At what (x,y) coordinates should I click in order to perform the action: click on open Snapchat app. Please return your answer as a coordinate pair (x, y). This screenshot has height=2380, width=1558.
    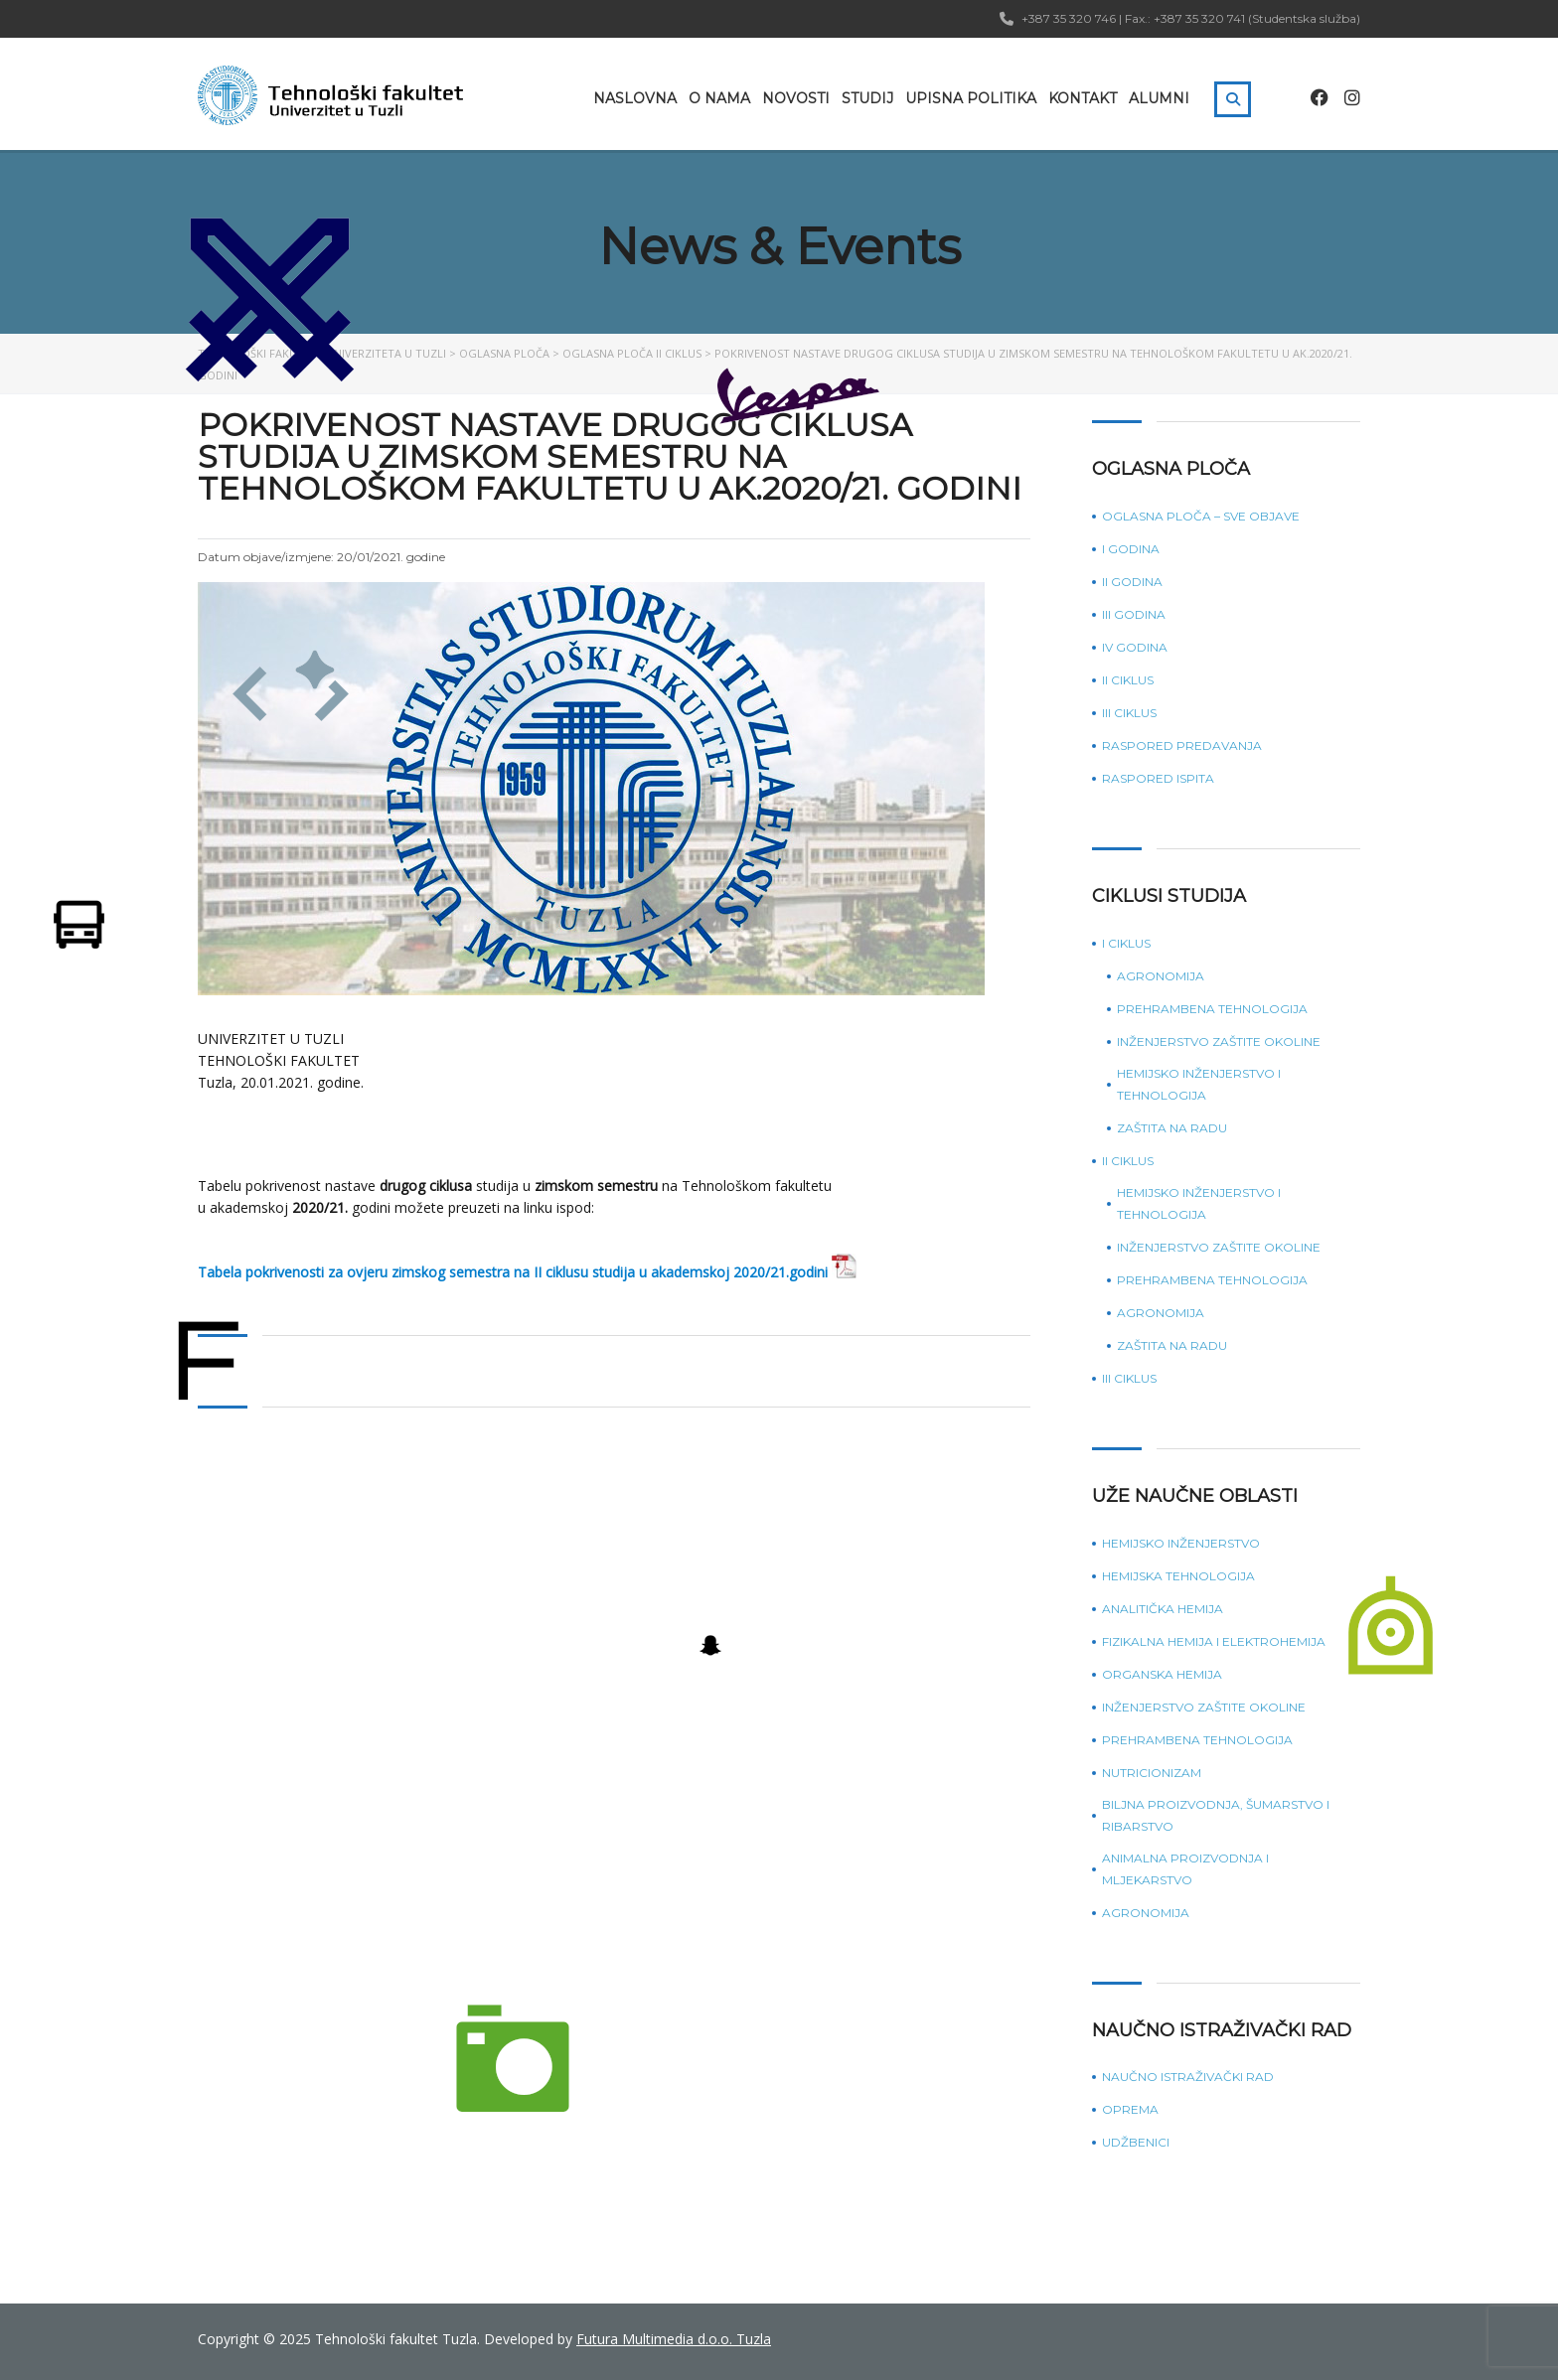
    Looking at the image, I should click on (710, 1645).